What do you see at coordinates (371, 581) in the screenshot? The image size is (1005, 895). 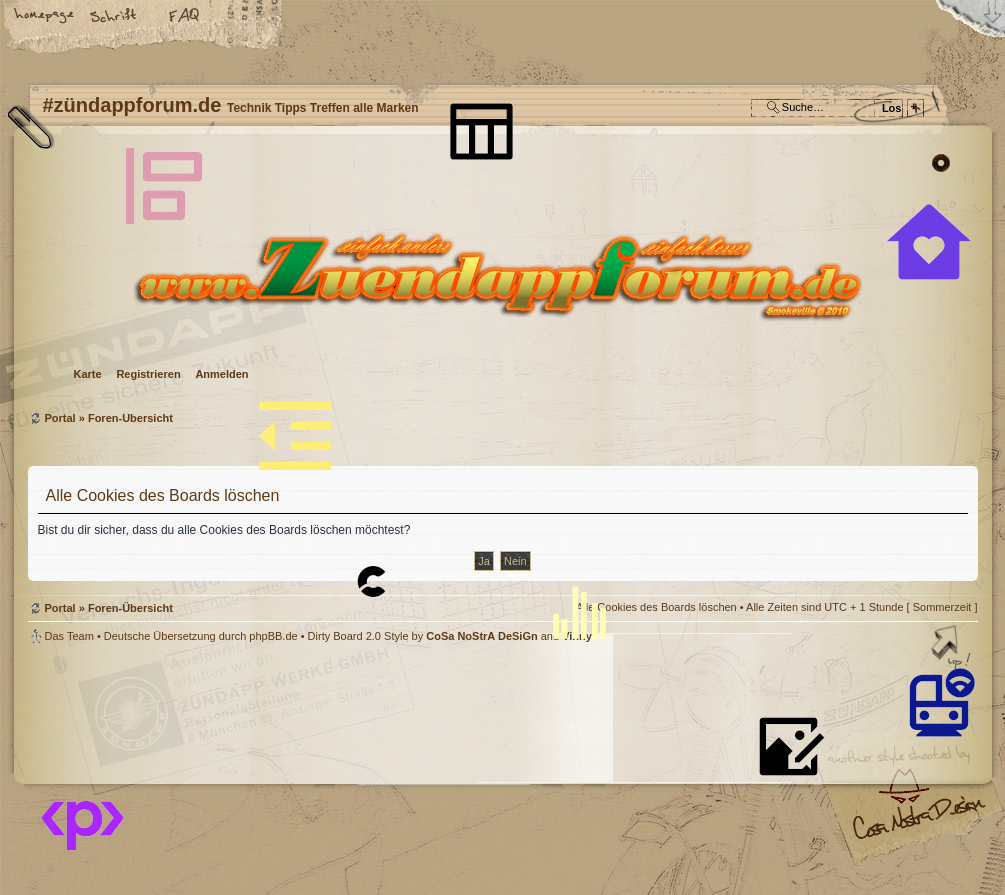 I see `elastic cloud logo` at bounding box center [371, 581].